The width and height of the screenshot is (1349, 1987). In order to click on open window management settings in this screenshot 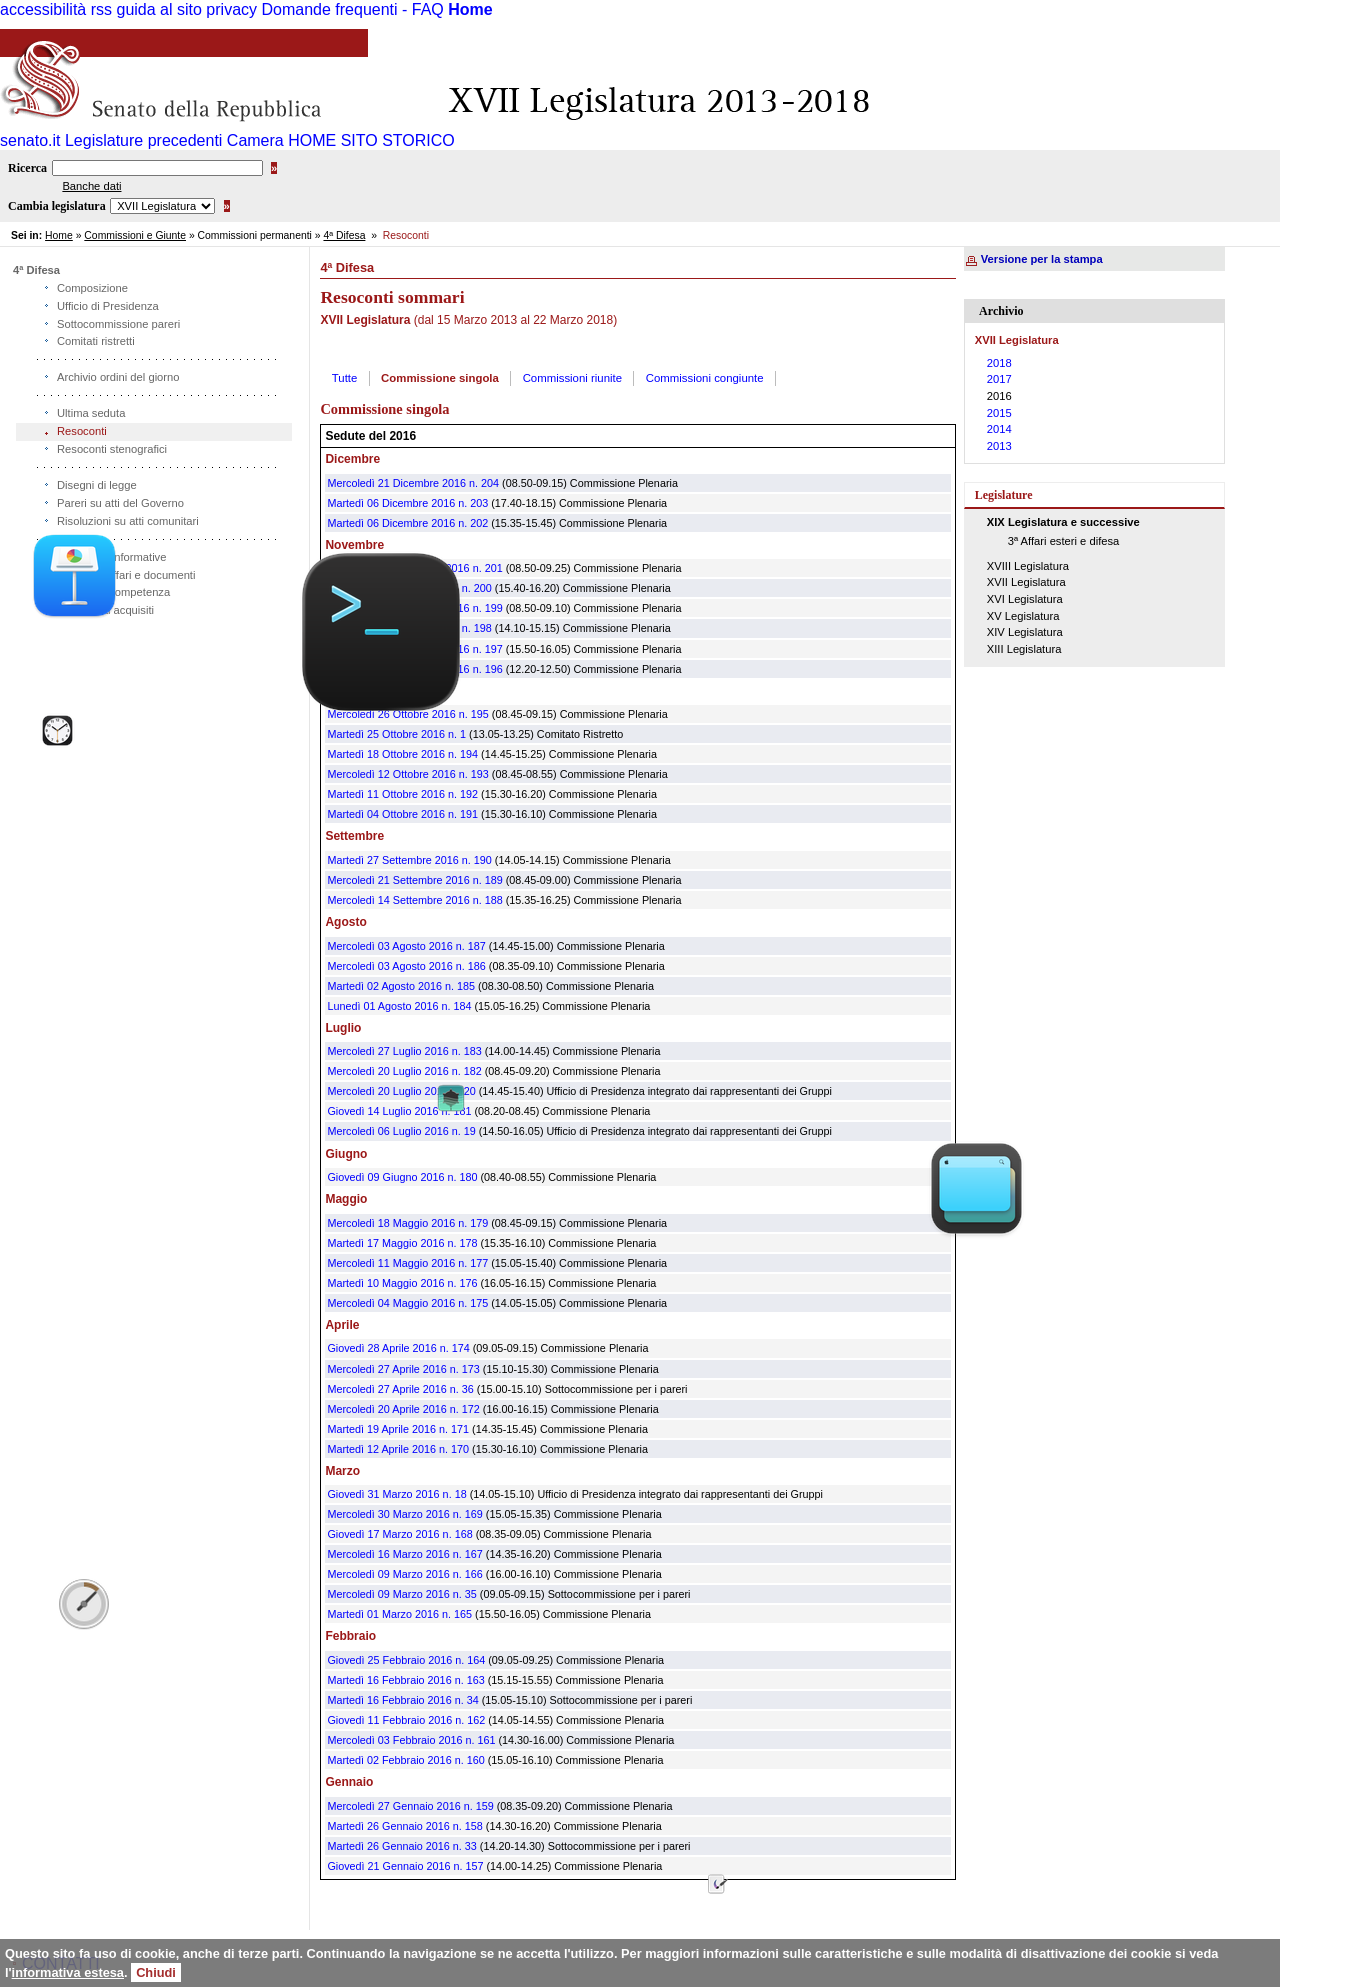, I will do `click(976, 1188)`.